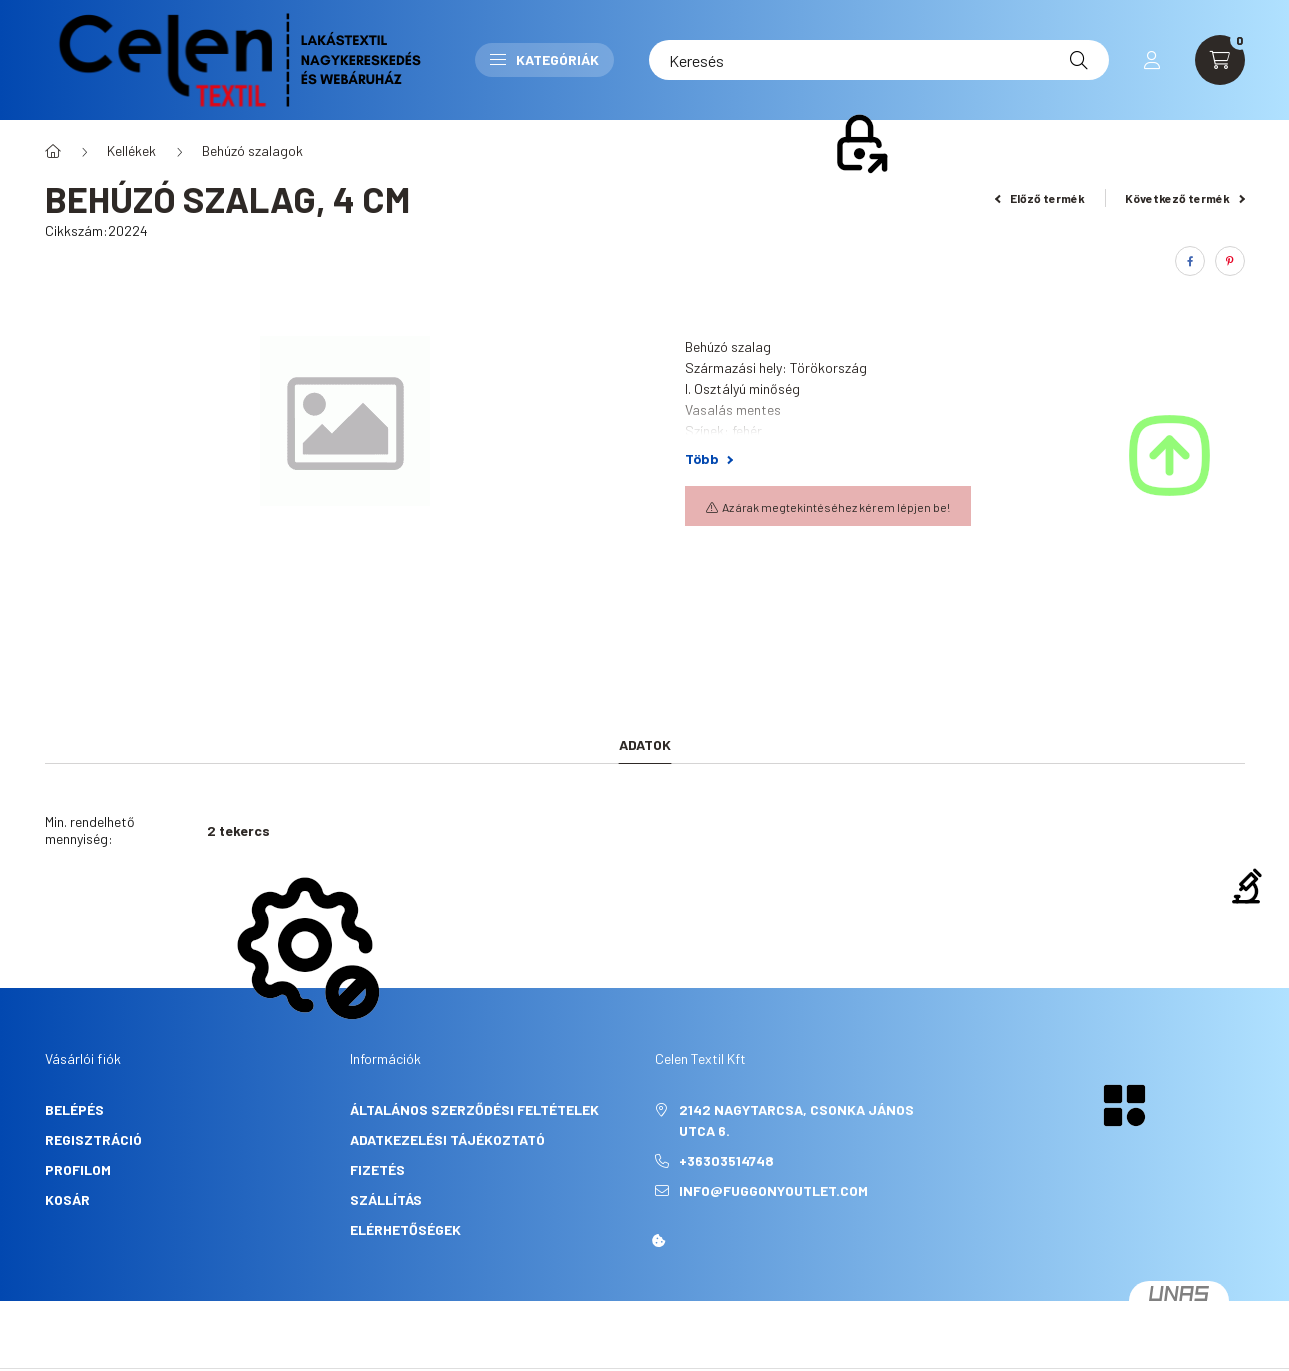 The width and height of the screenshot is (1289, 1371). What do you see at coordinates (1246, 886) in the screenshot?
I see `access scientific or research tools` at bounding box center [1246, 886].